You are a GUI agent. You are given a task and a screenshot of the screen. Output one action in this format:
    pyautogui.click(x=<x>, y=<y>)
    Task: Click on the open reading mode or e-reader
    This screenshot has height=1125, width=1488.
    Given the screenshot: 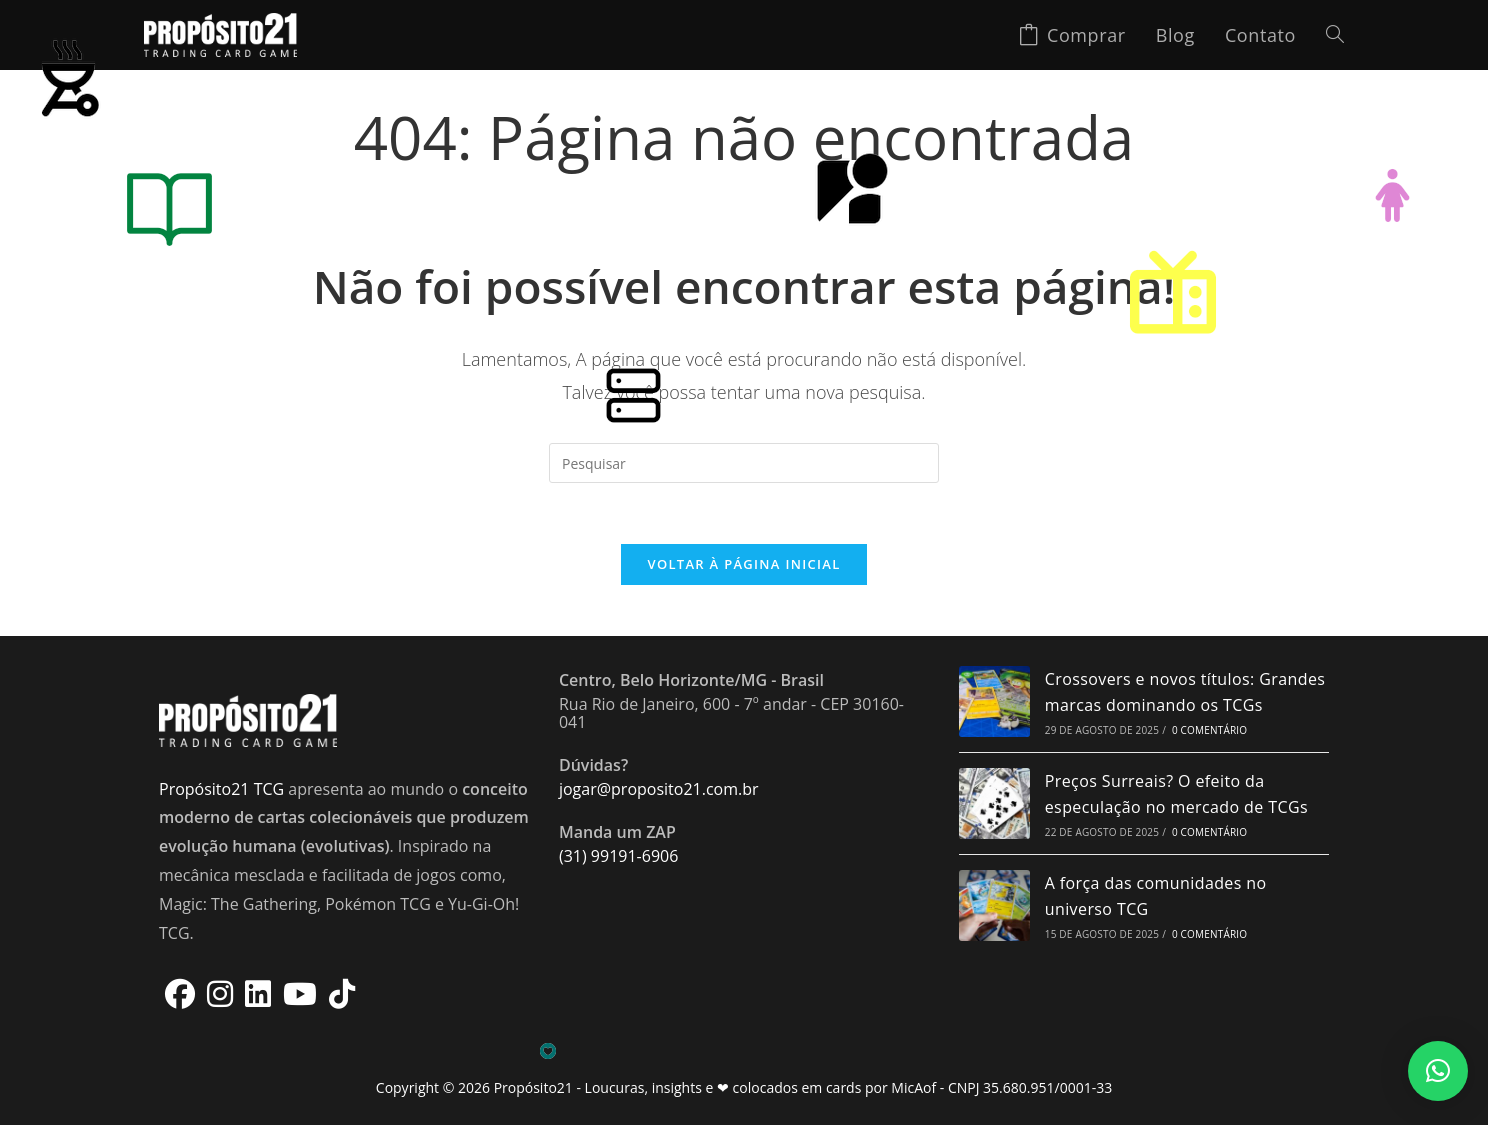 What is the action you would take?
    pyautogui.click(x=169, y=203)
    